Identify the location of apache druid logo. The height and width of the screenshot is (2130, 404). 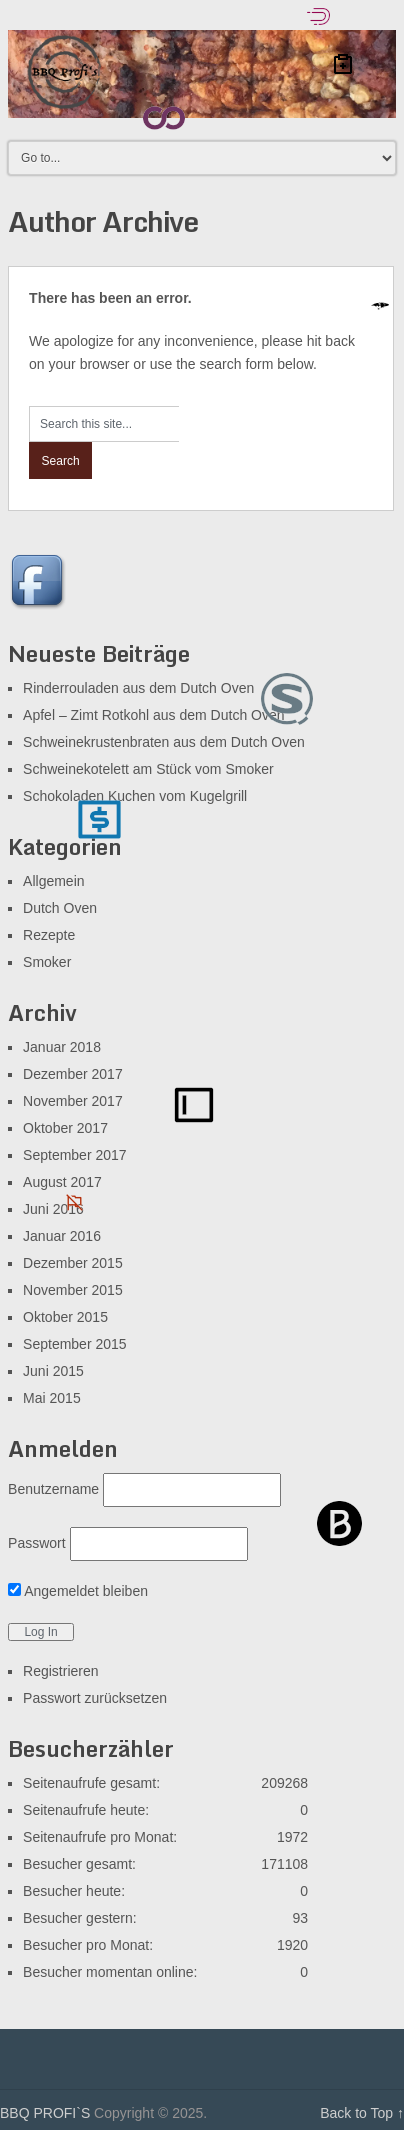
(318, 16).